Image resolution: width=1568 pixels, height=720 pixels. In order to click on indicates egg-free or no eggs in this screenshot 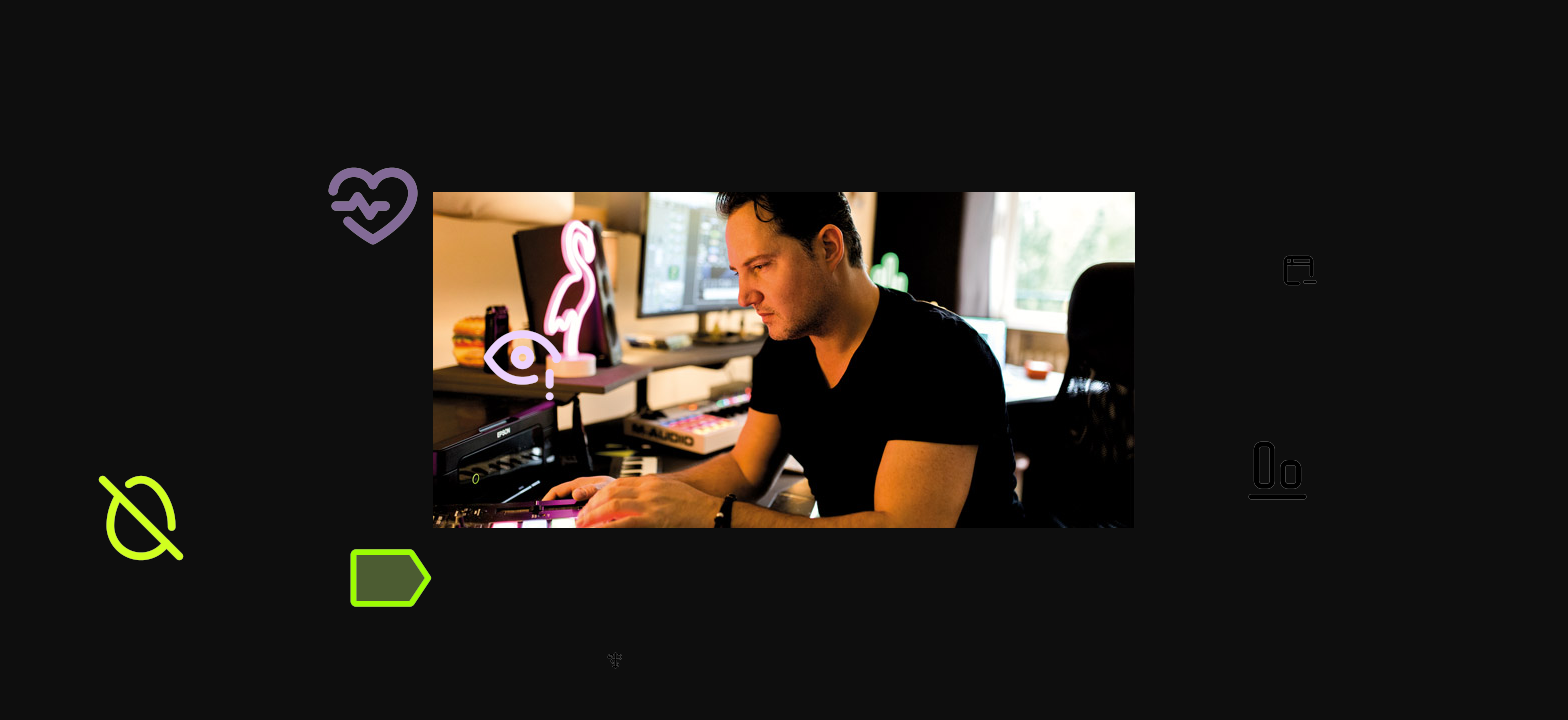, I will do `click(141, 518)`.